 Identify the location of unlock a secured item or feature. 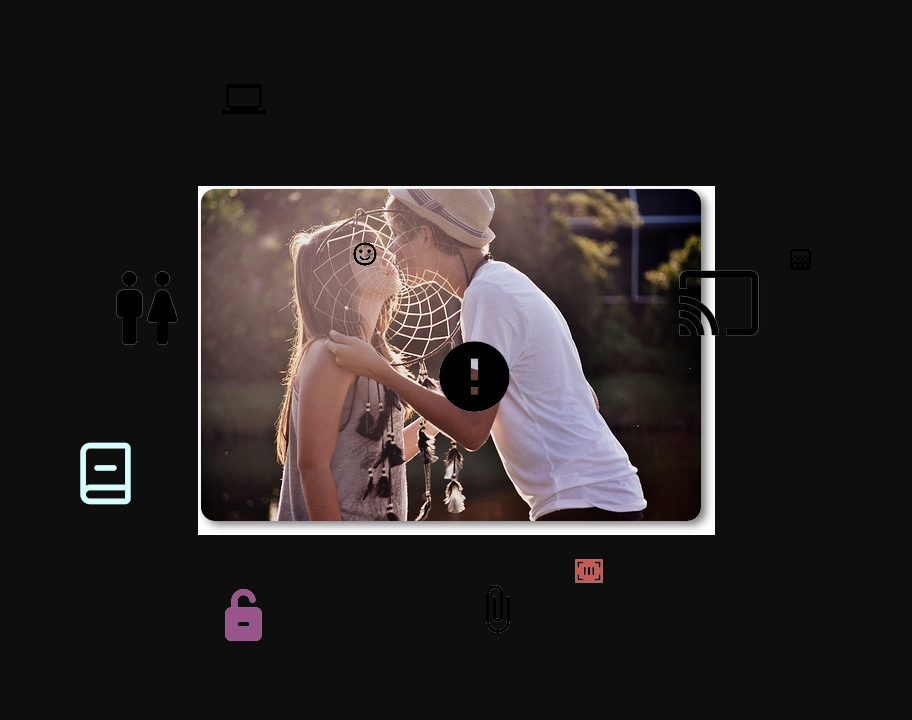
(243, 616).